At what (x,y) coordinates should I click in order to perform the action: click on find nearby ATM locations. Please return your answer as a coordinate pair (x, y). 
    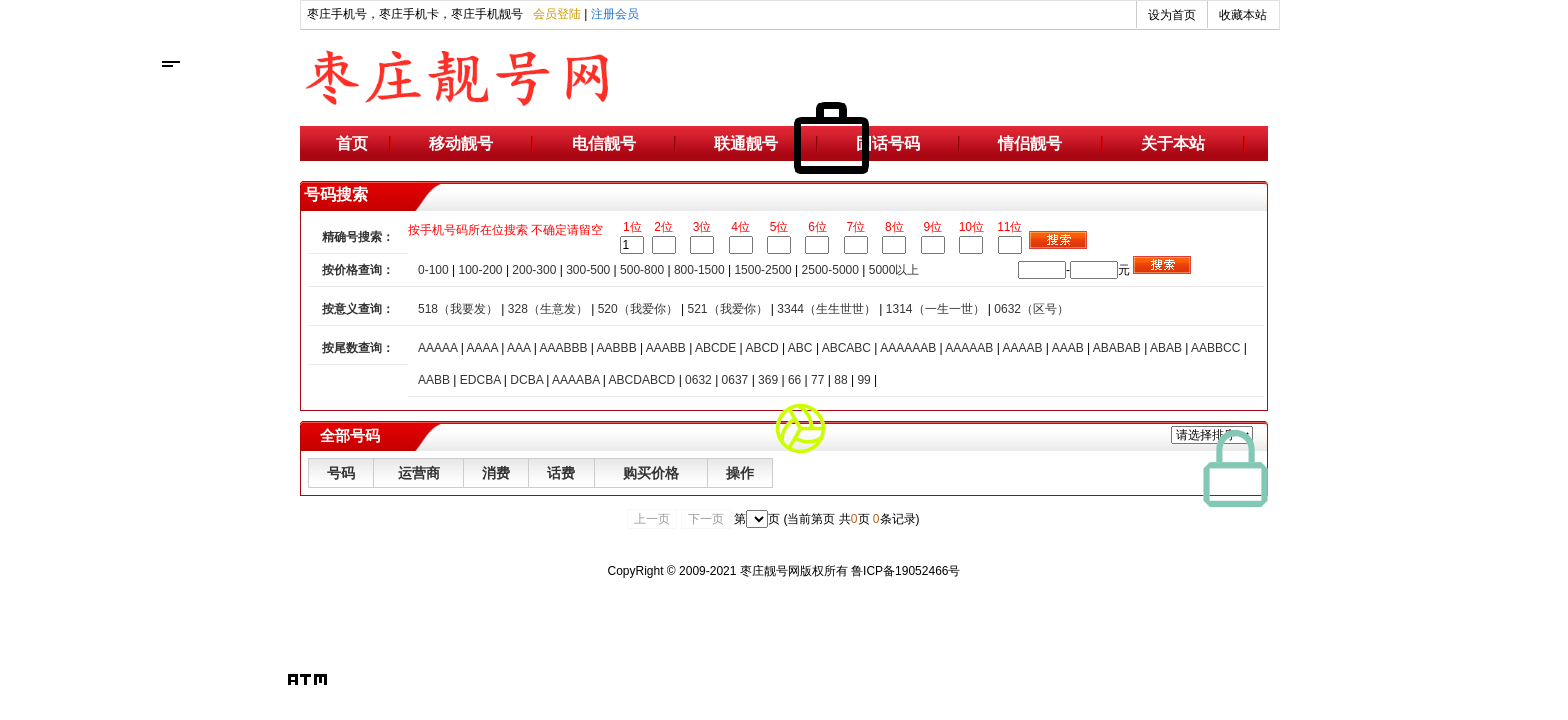
    Looking at the image, I should click on (307, 679).